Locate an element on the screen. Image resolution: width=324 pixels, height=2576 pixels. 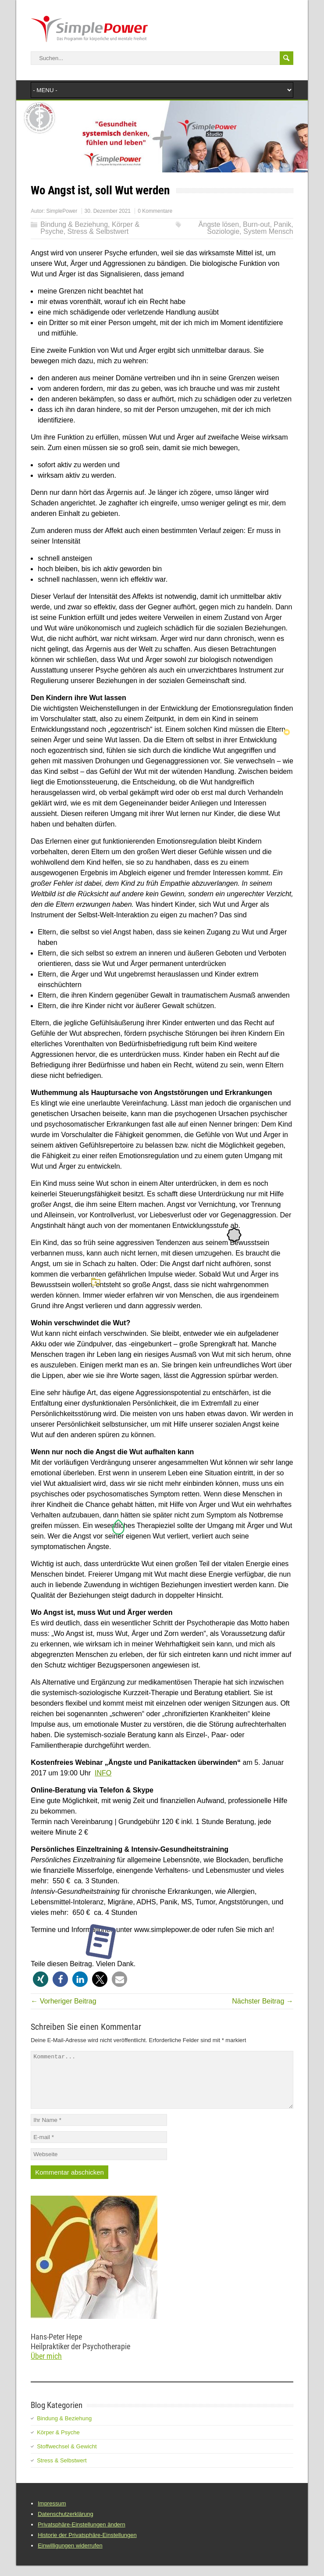
create a new folder is located at coordinates (96, 1281).